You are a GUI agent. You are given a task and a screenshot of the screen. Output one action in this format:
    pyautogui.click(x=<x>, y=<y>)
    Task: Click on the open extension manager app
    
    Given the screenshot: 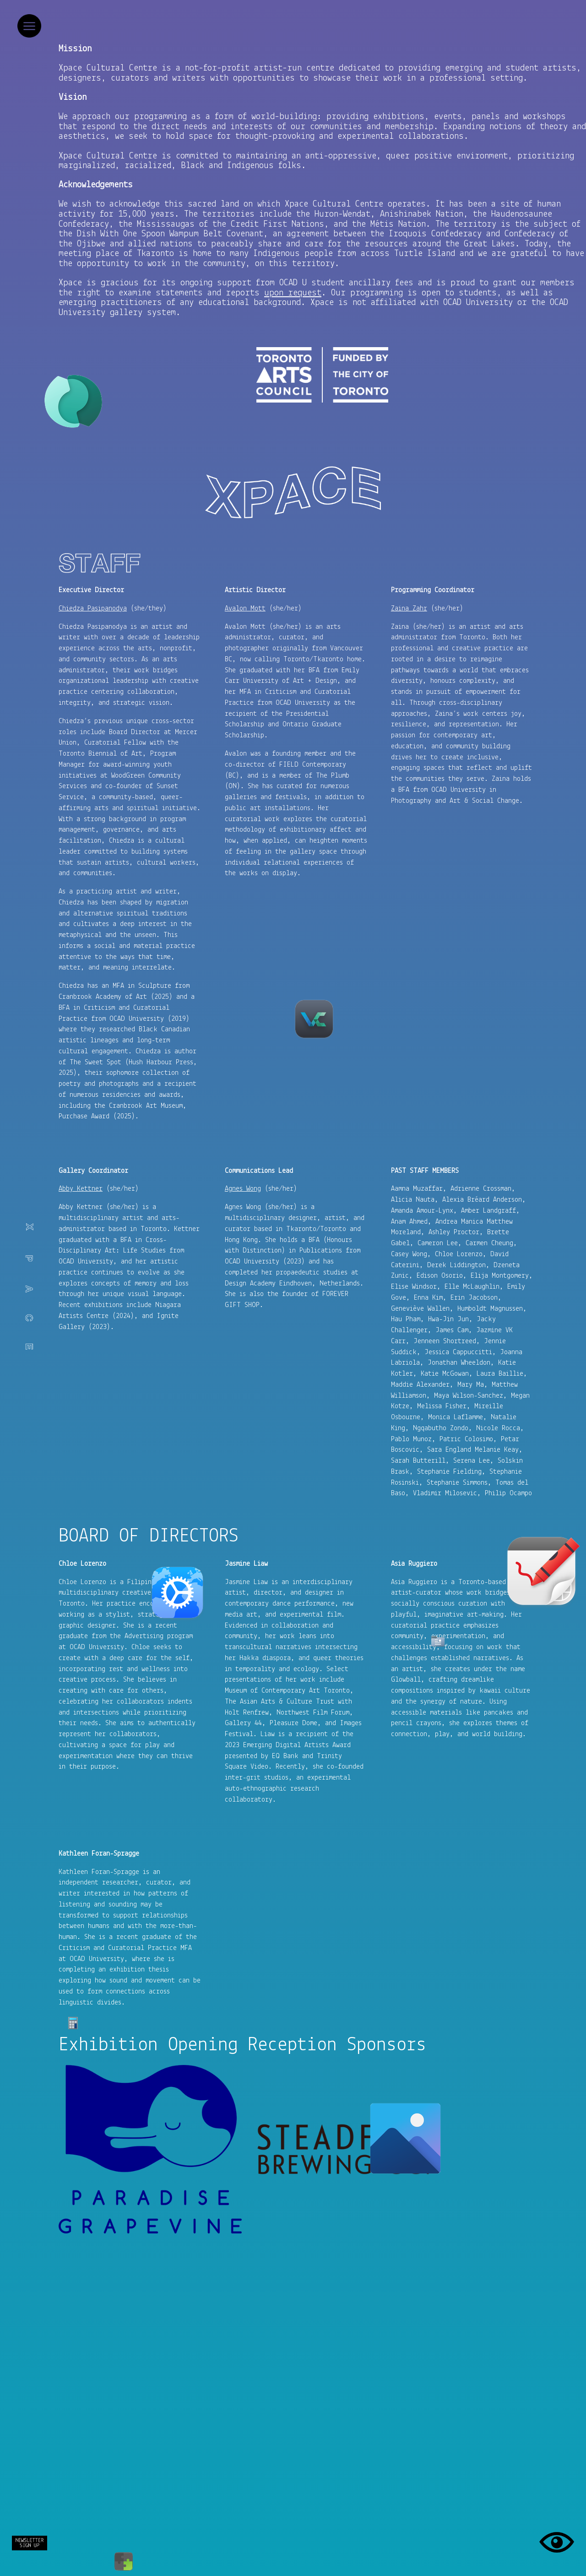 What is the action you would take?
    pyautogui.click(x=124, y=2561)
    